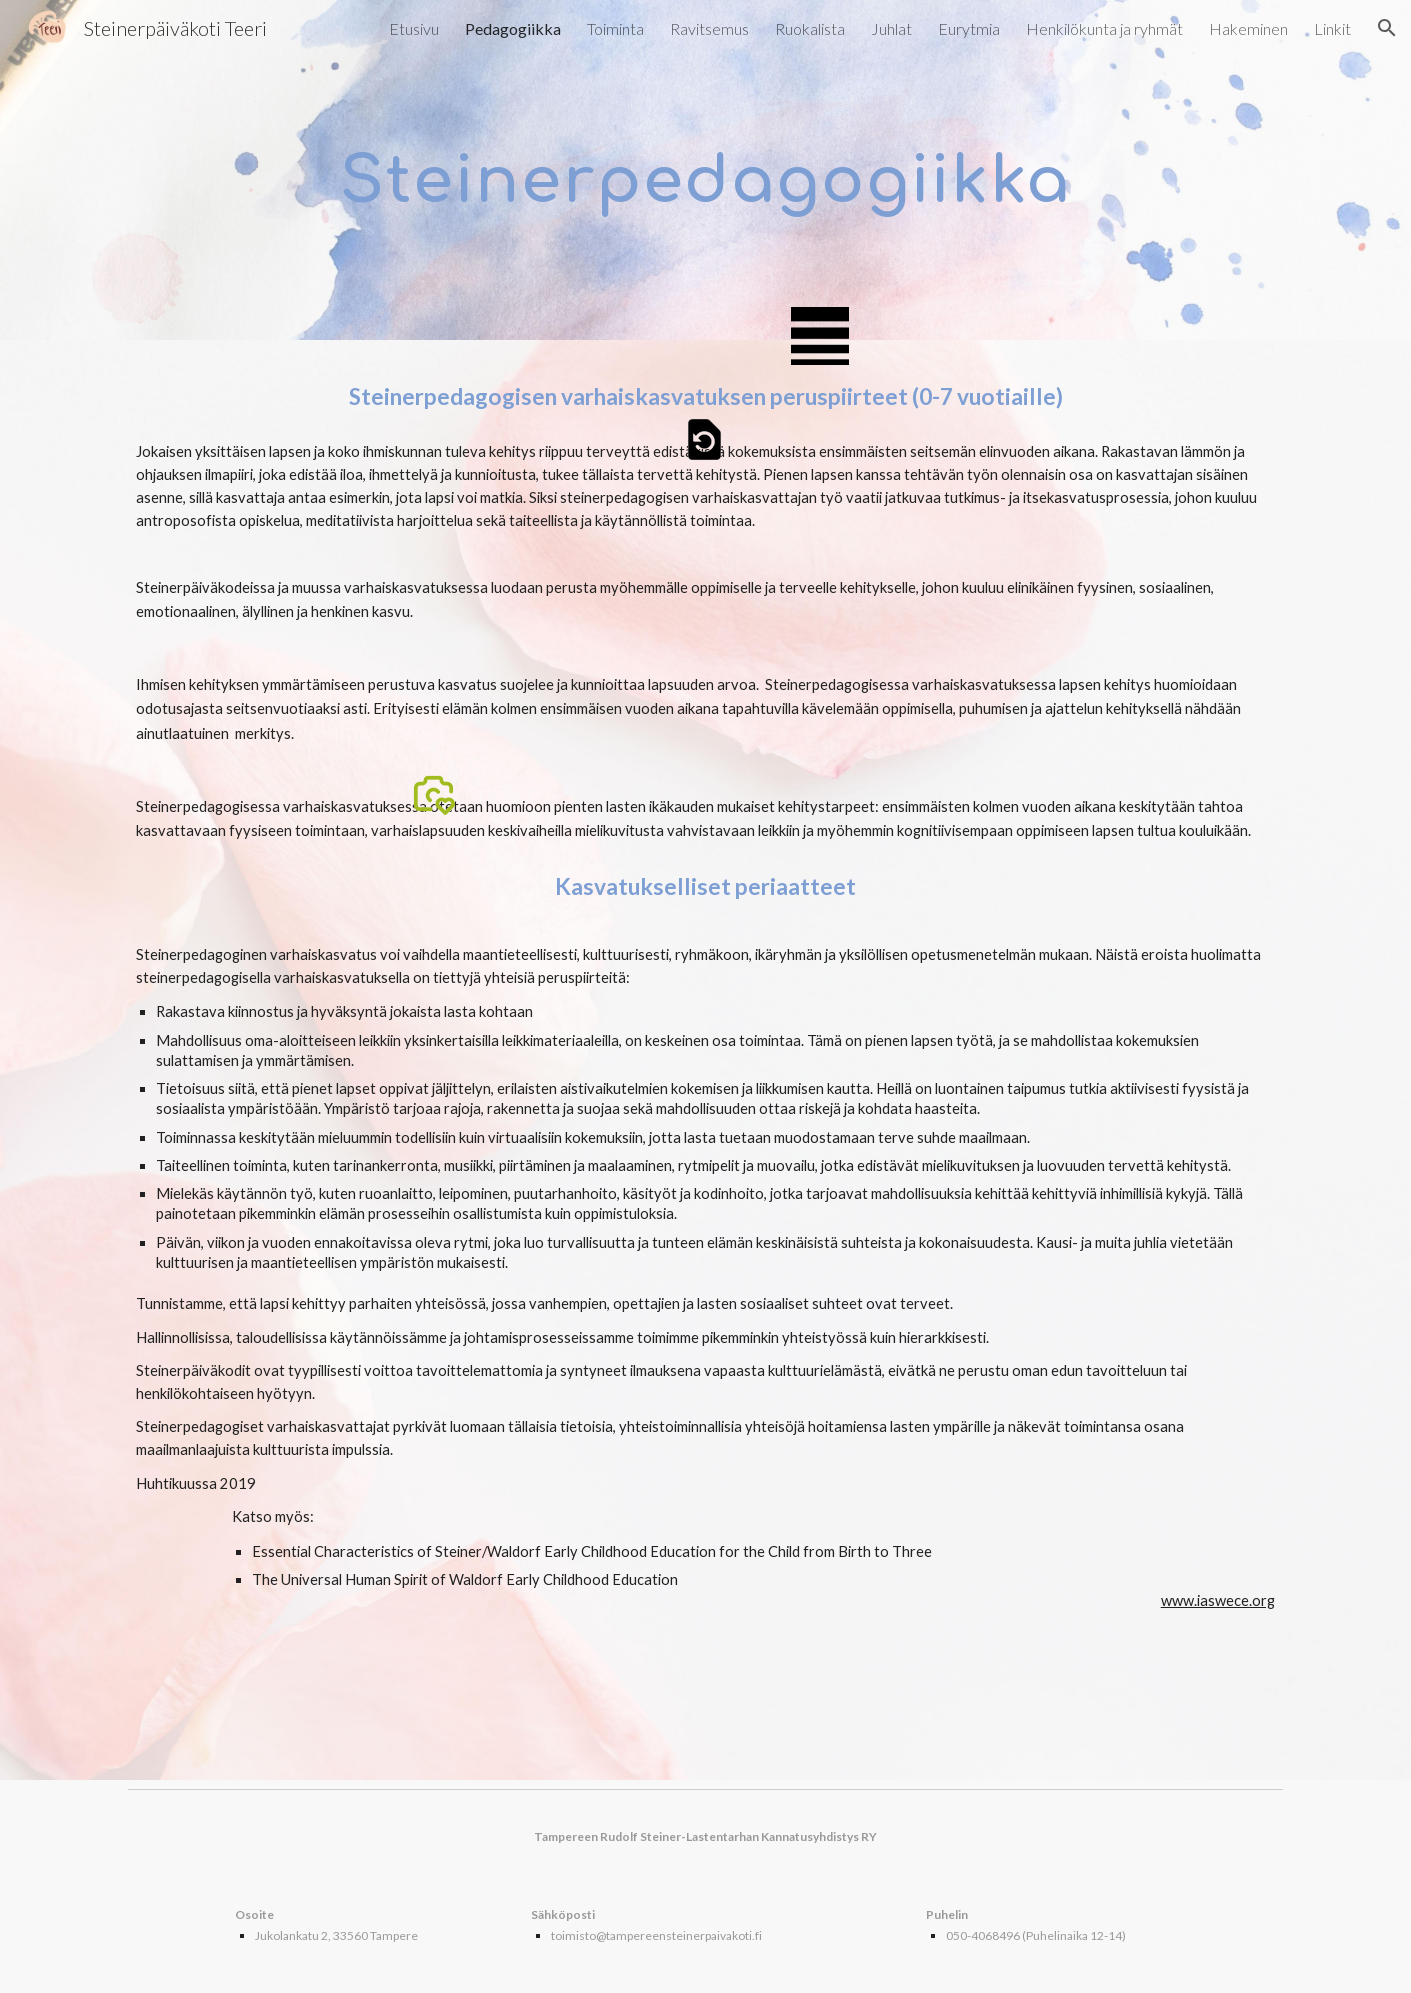  Describe the element at coordinates (433, 793) in the screenshot. I see `mark photo as favorite` at that location.